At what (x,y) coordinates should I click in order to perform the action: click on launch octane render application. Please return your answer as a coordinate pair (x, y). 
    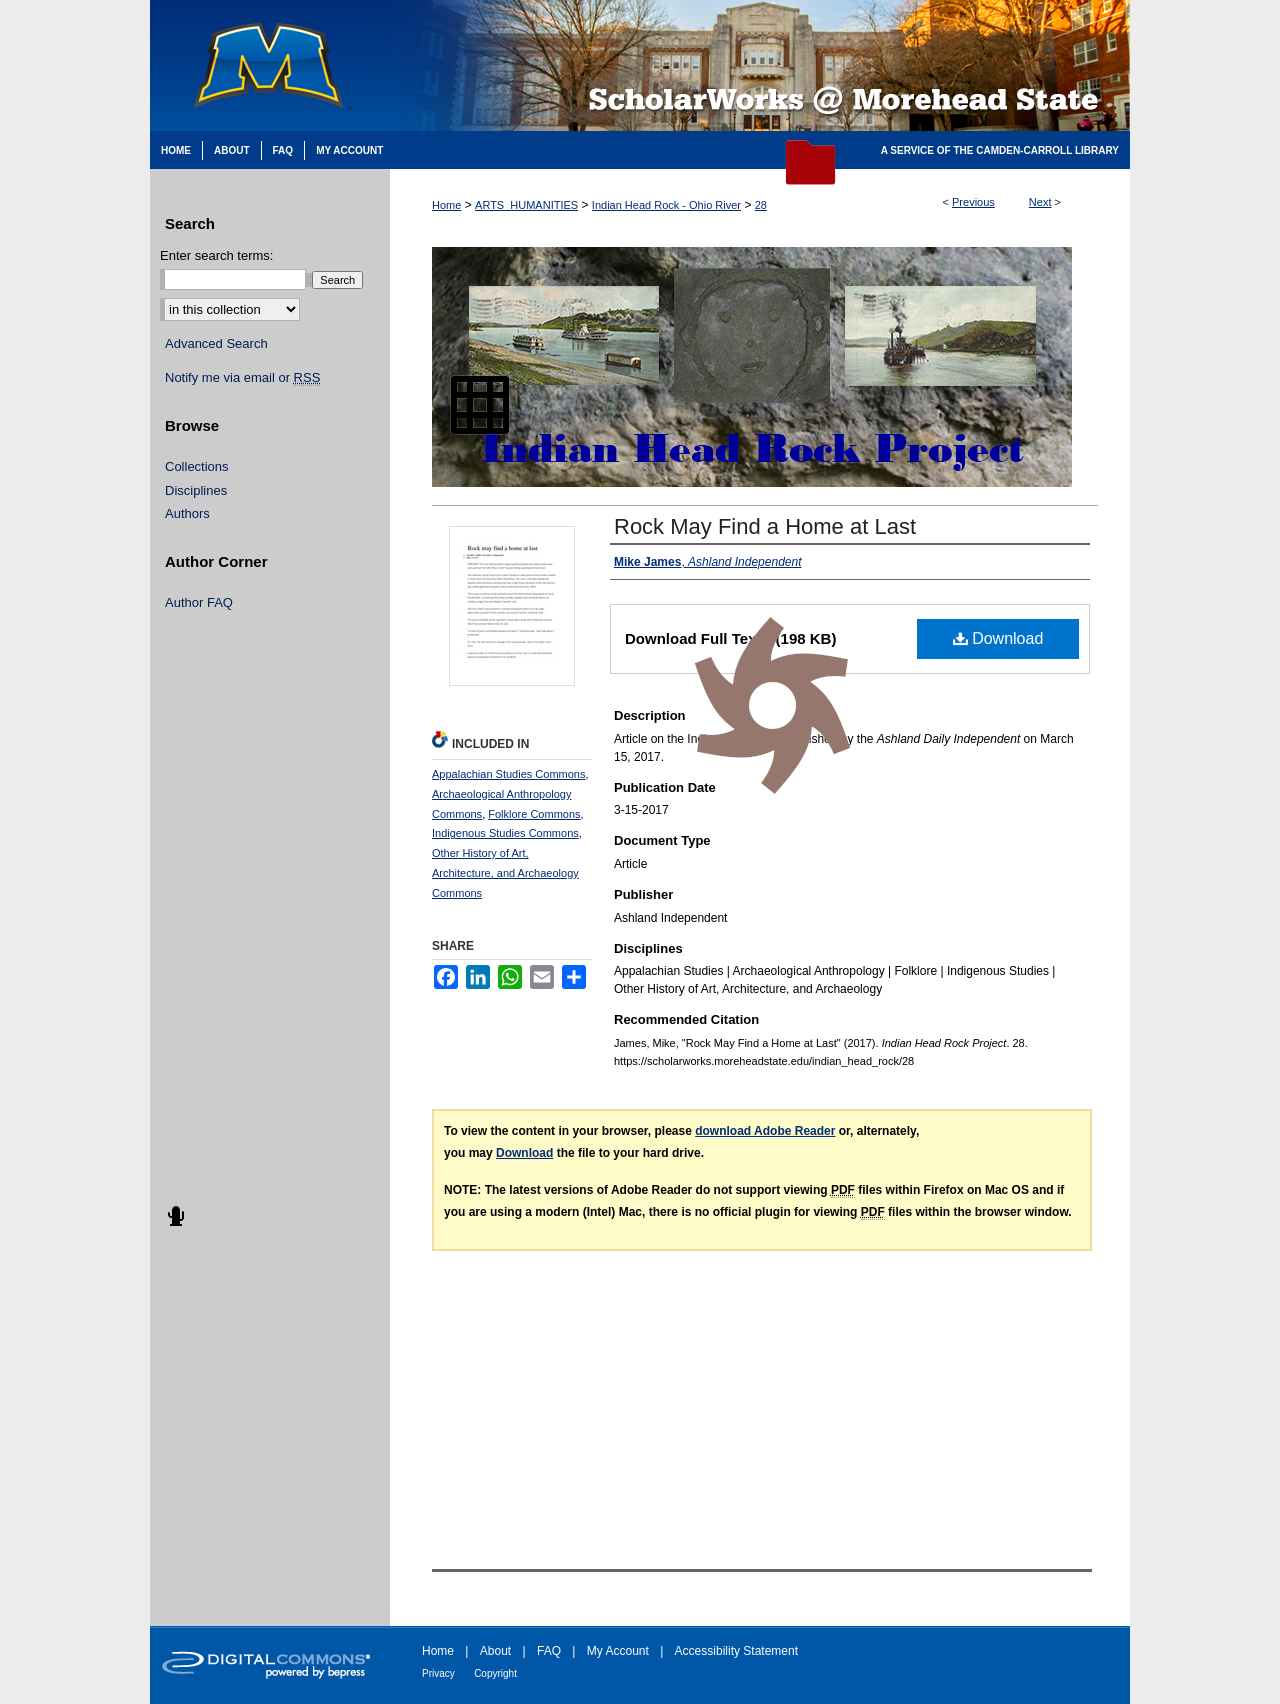
    Looking at the image, I should click on (772, 705).